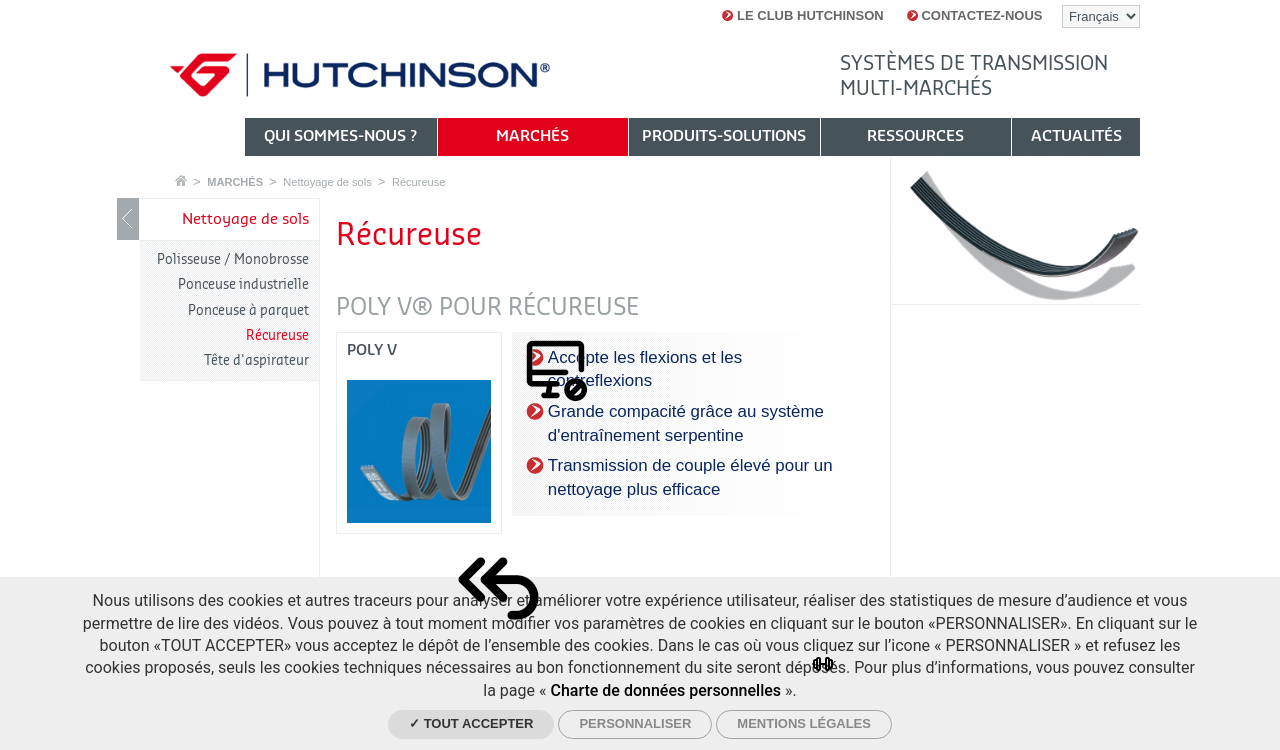 Image resolution: width=1280 pixels, height=750 pixels. What do you see at coordinates (823, 664) in the screenshot?
I see `access workout or fitness features` at bounding box center [823, 664].